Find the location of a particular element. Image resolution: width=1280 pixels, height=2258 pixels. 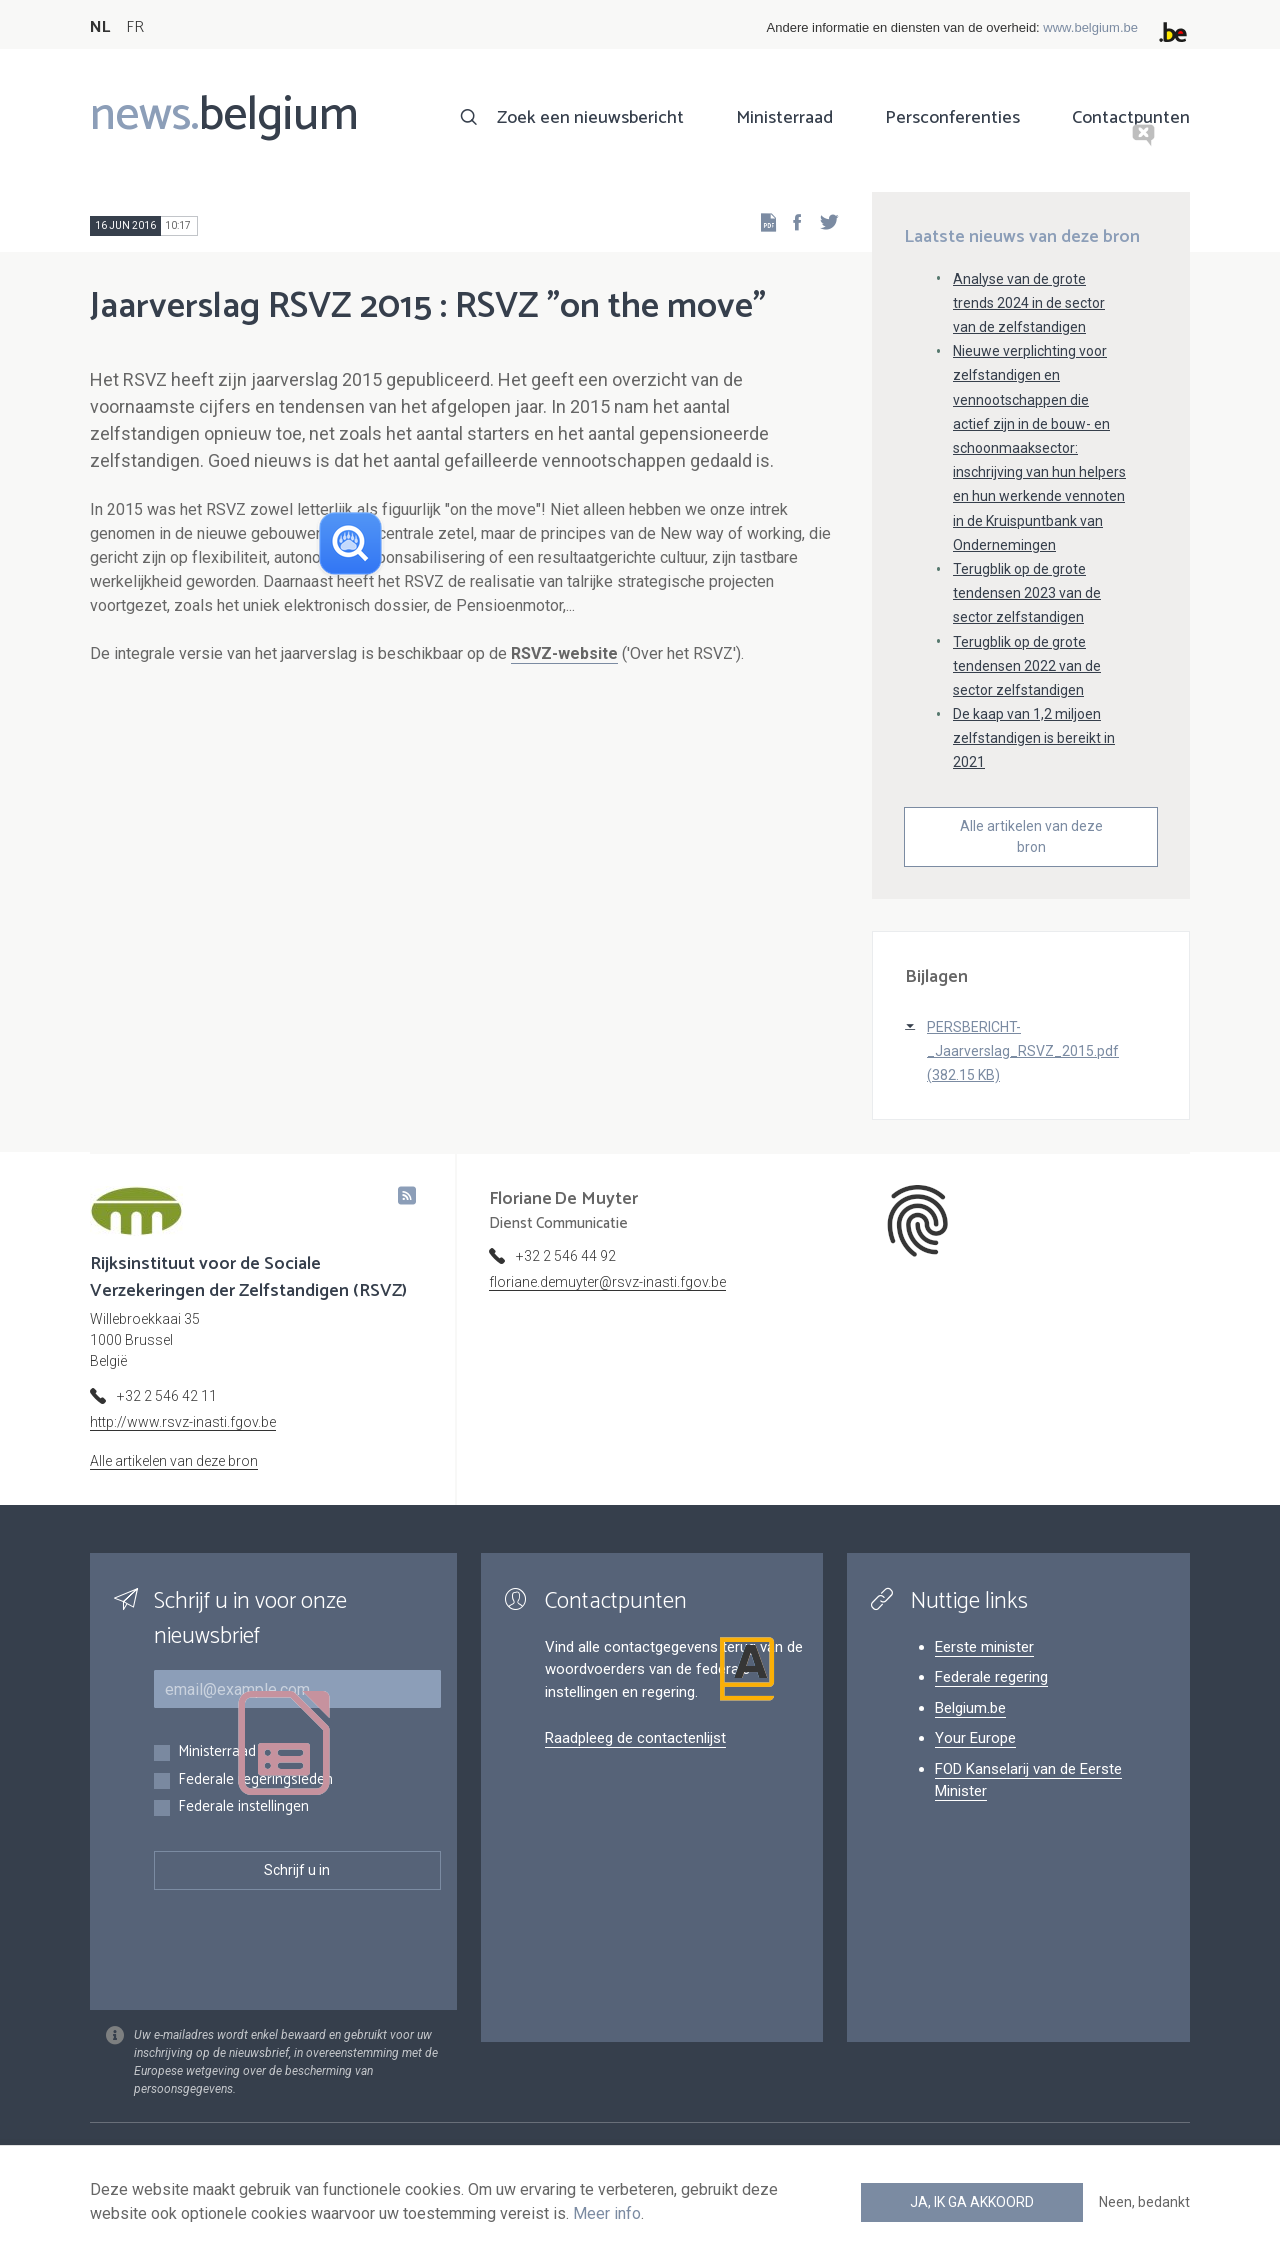

authenticate with biometric fingerprint is located at coordinates (920, 1222).